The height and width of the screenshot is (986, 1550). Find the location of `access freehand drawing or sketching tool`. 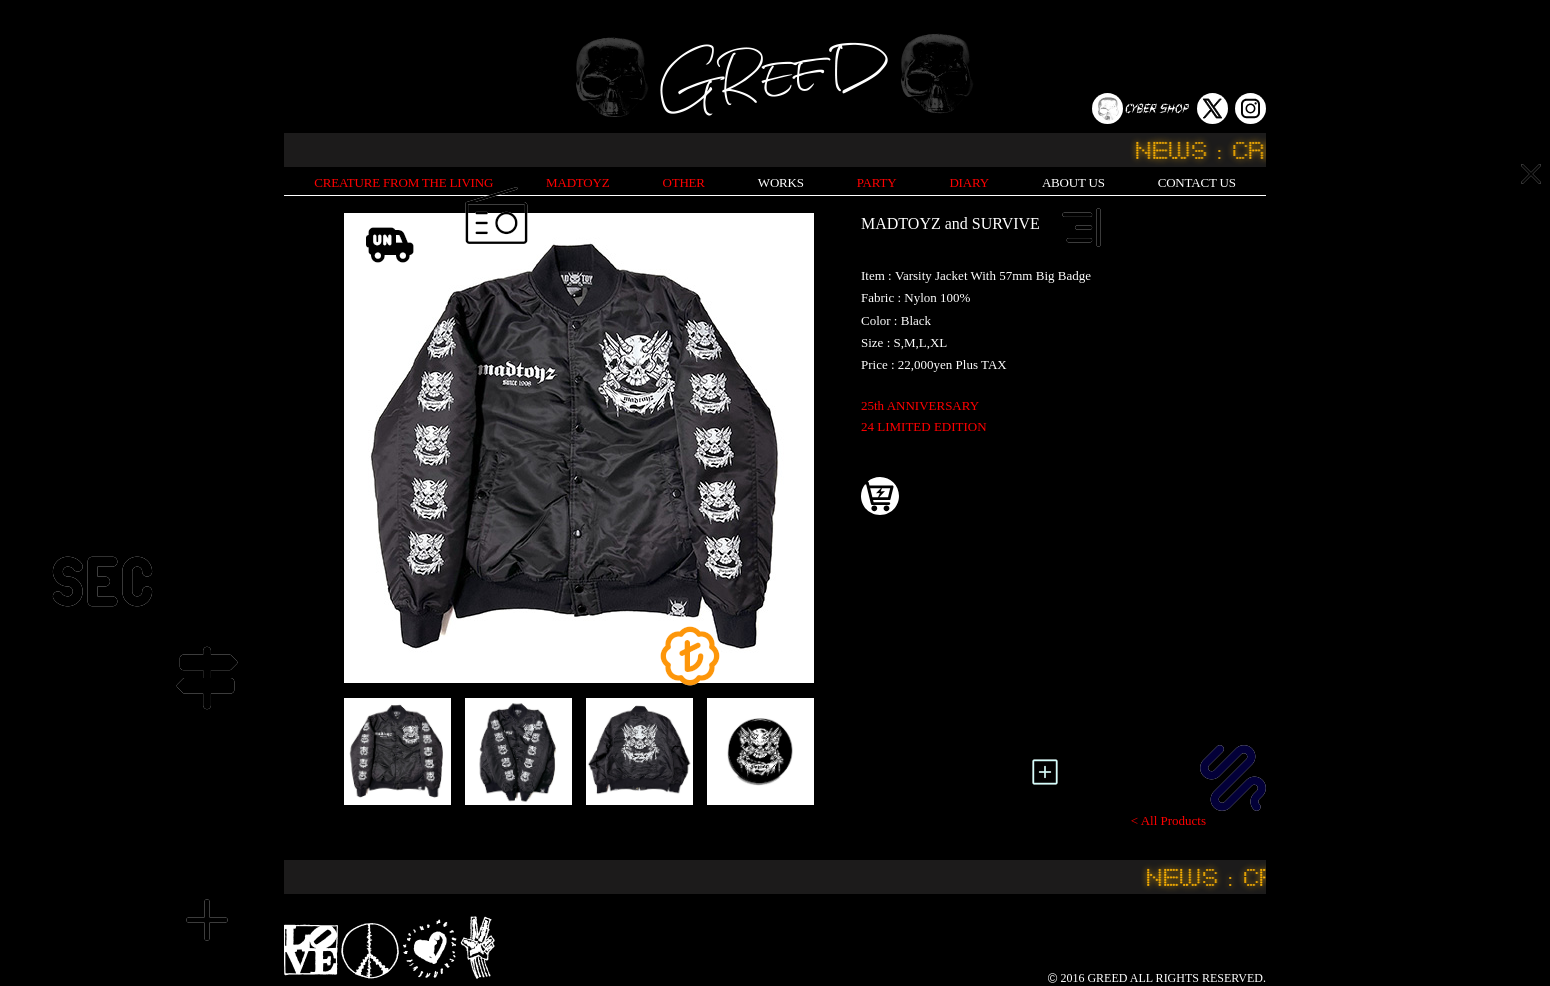

access freehand drawing or sketching tool is located at coordinates (1233, 778).